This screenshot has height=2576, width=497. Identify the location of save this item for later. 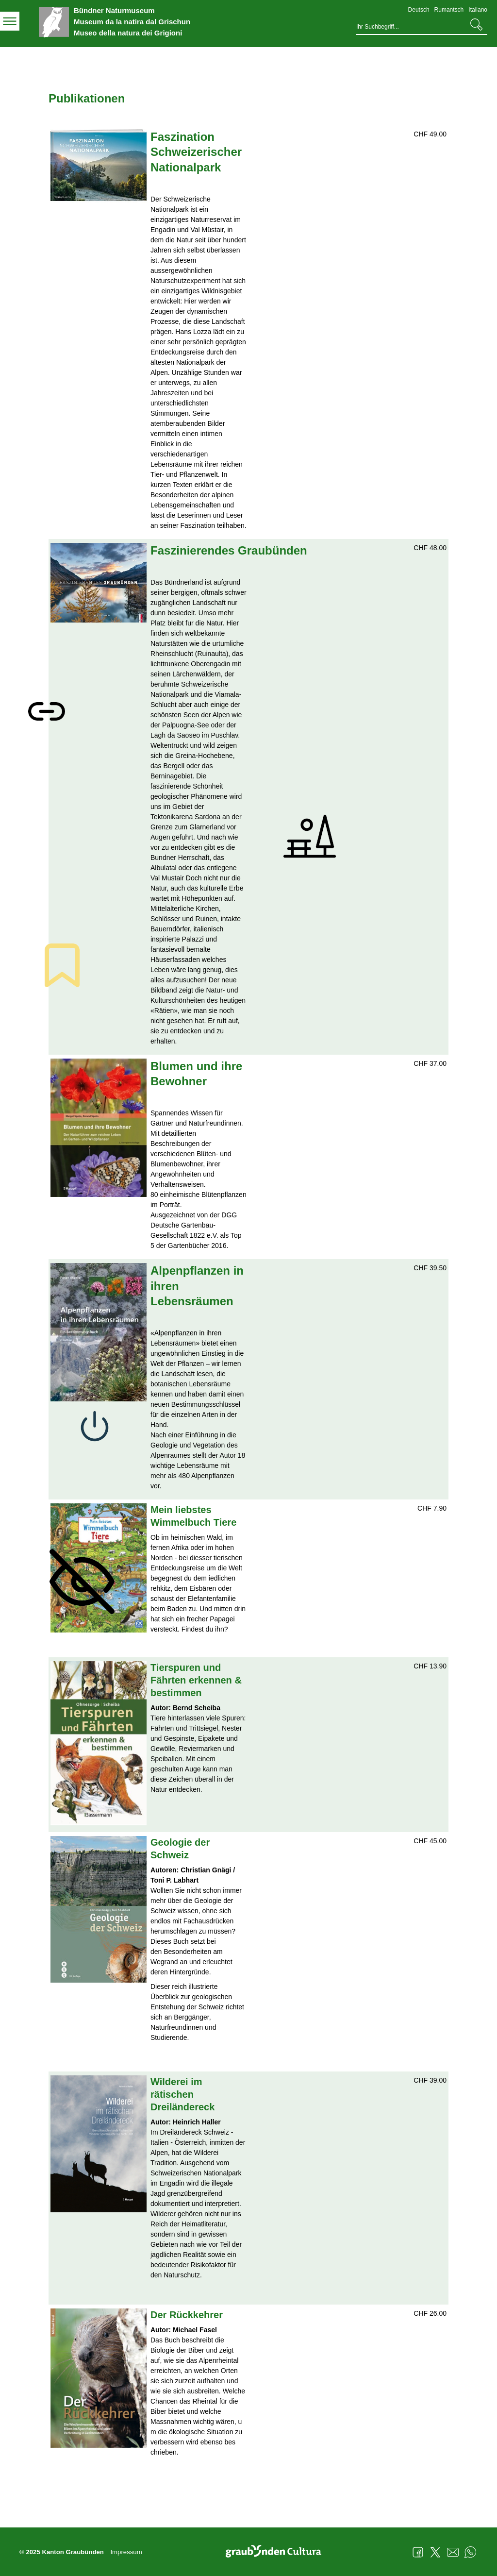
(62, 965).